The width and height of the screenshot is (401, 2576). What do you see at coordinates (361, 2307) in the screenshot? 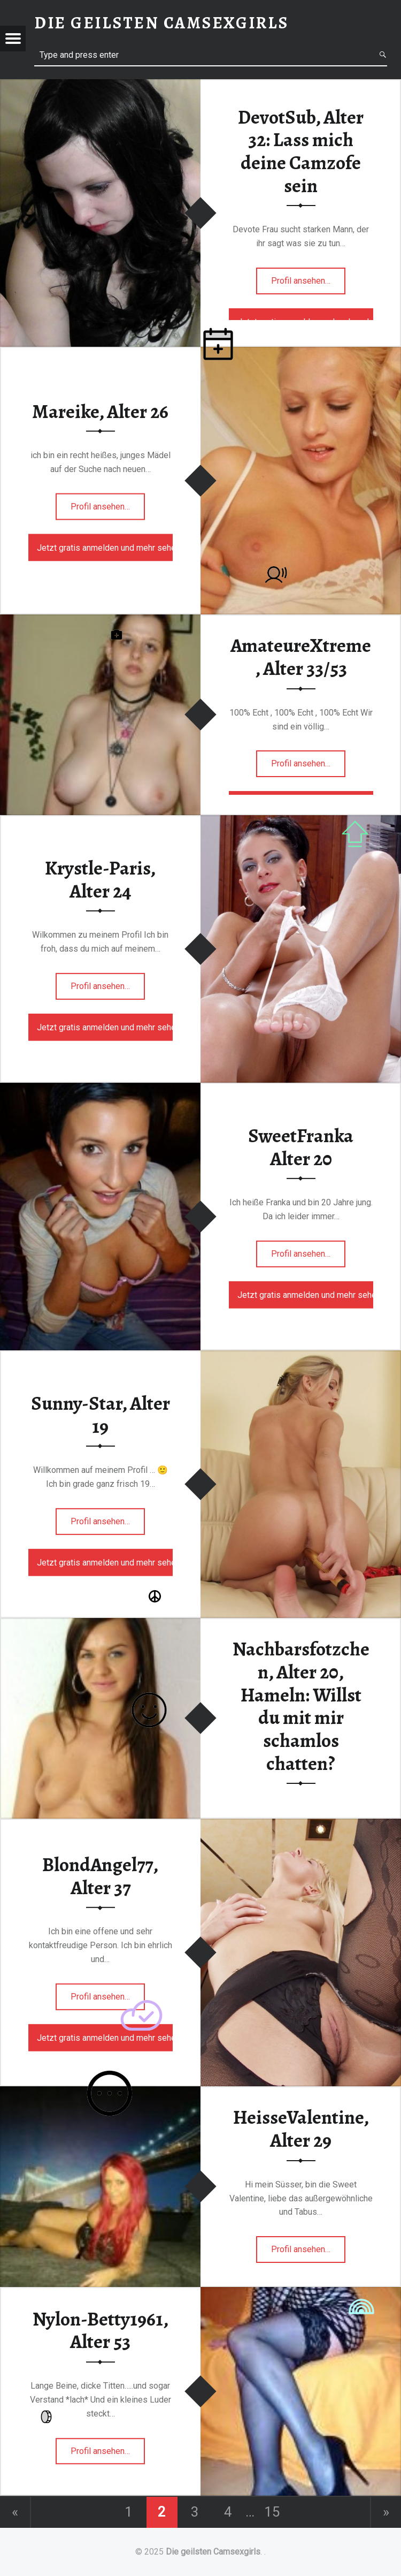
I see `indicates weather clearing or sunshine after rain` at bounding box center [361, 2307].